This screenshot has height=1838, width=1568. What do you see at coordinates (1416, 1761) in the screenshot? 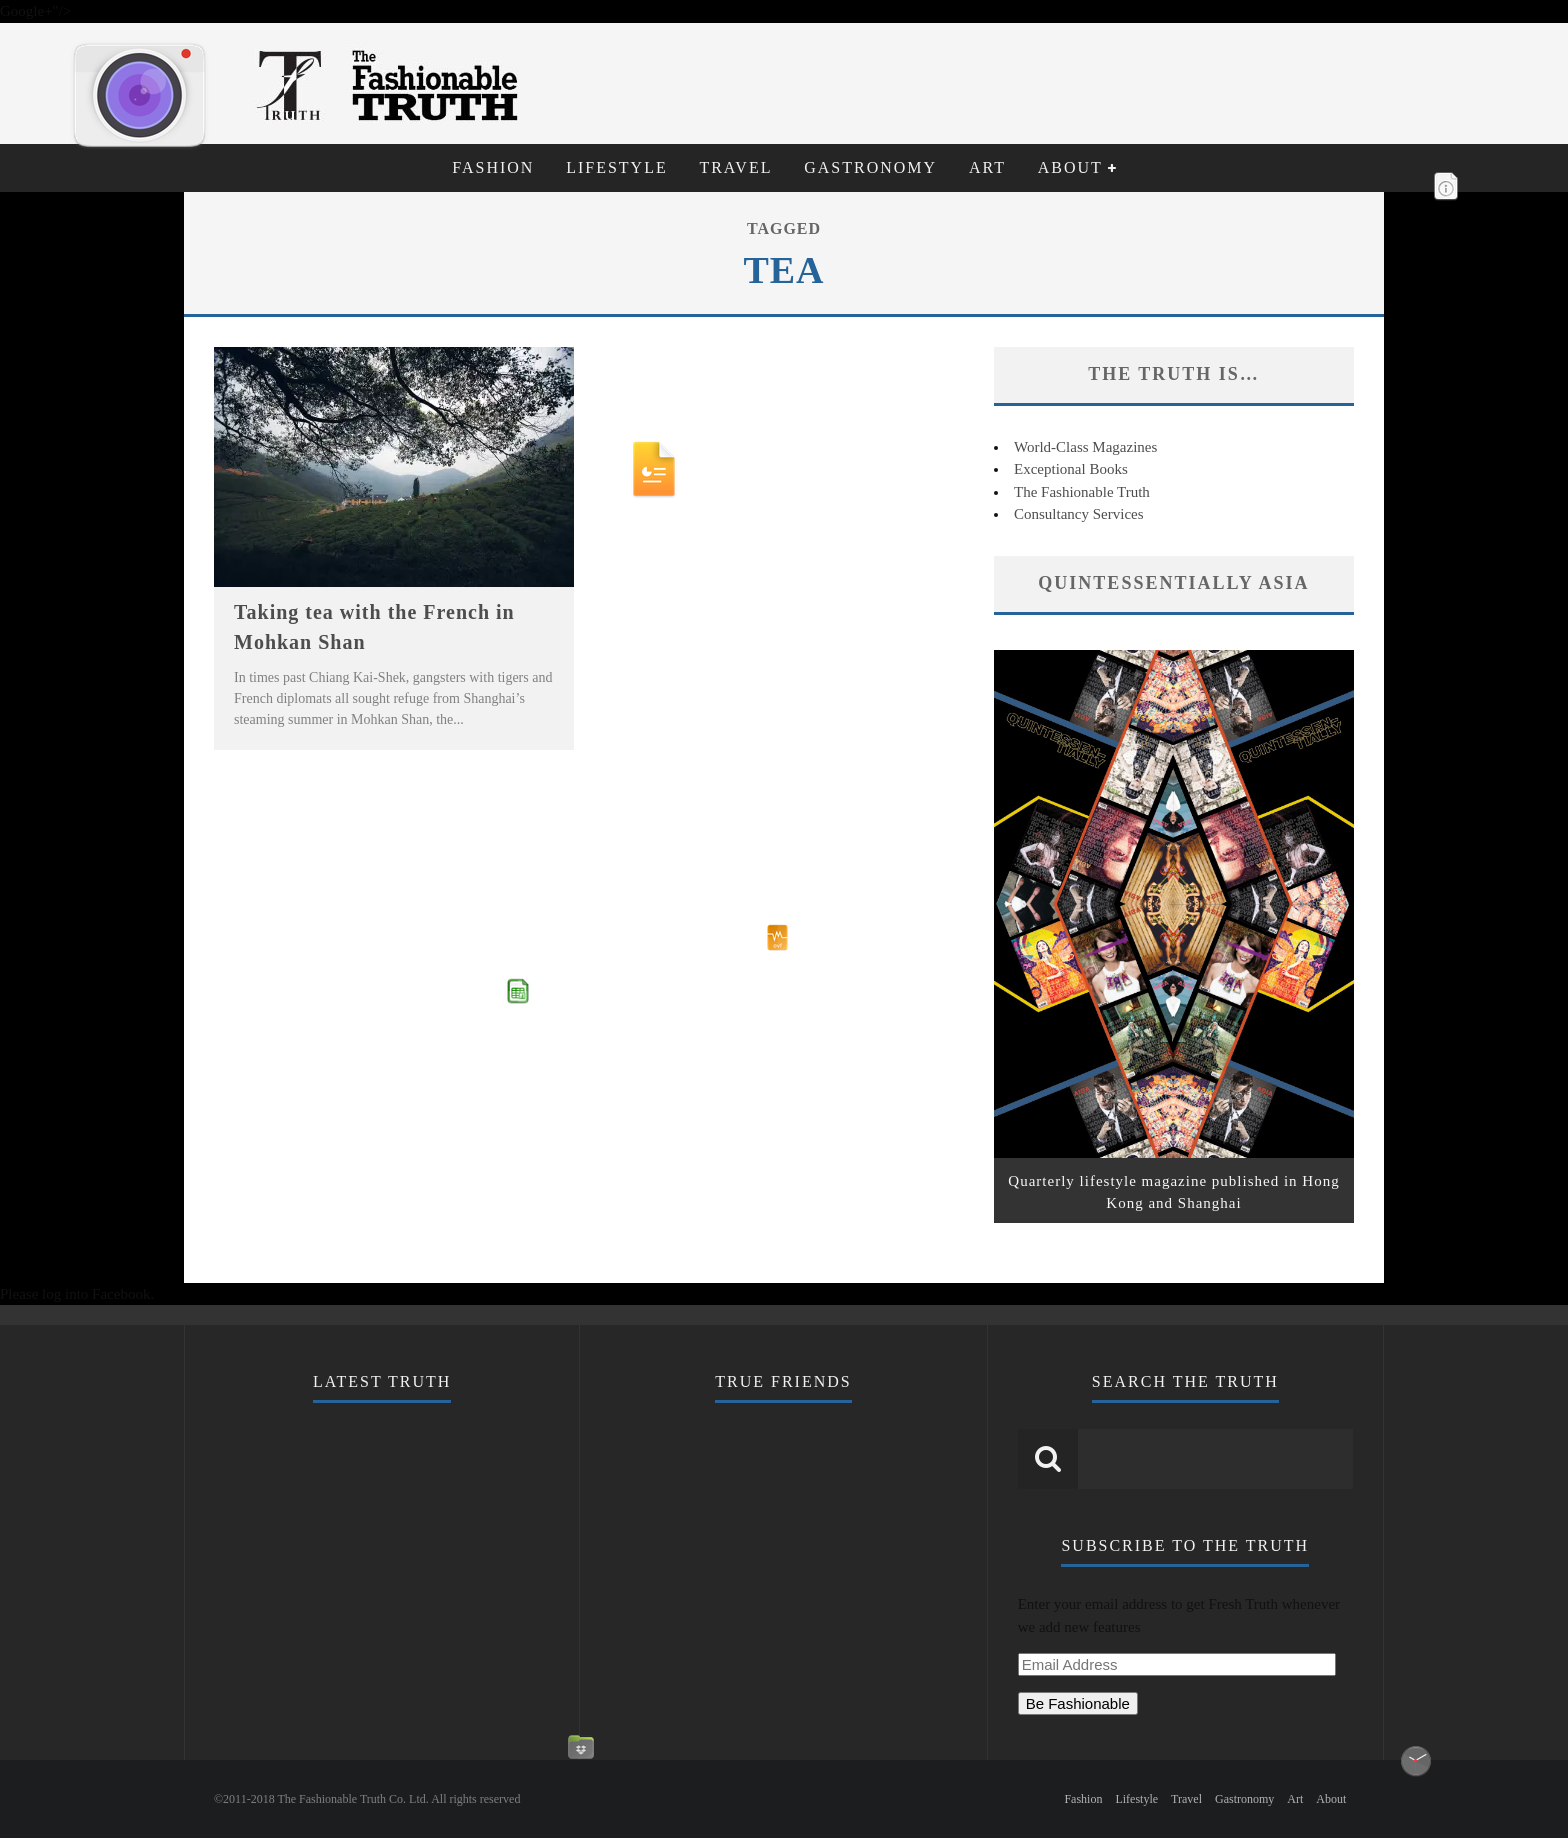
I see `open the clocks application` at bounding box center [1416, 1761].